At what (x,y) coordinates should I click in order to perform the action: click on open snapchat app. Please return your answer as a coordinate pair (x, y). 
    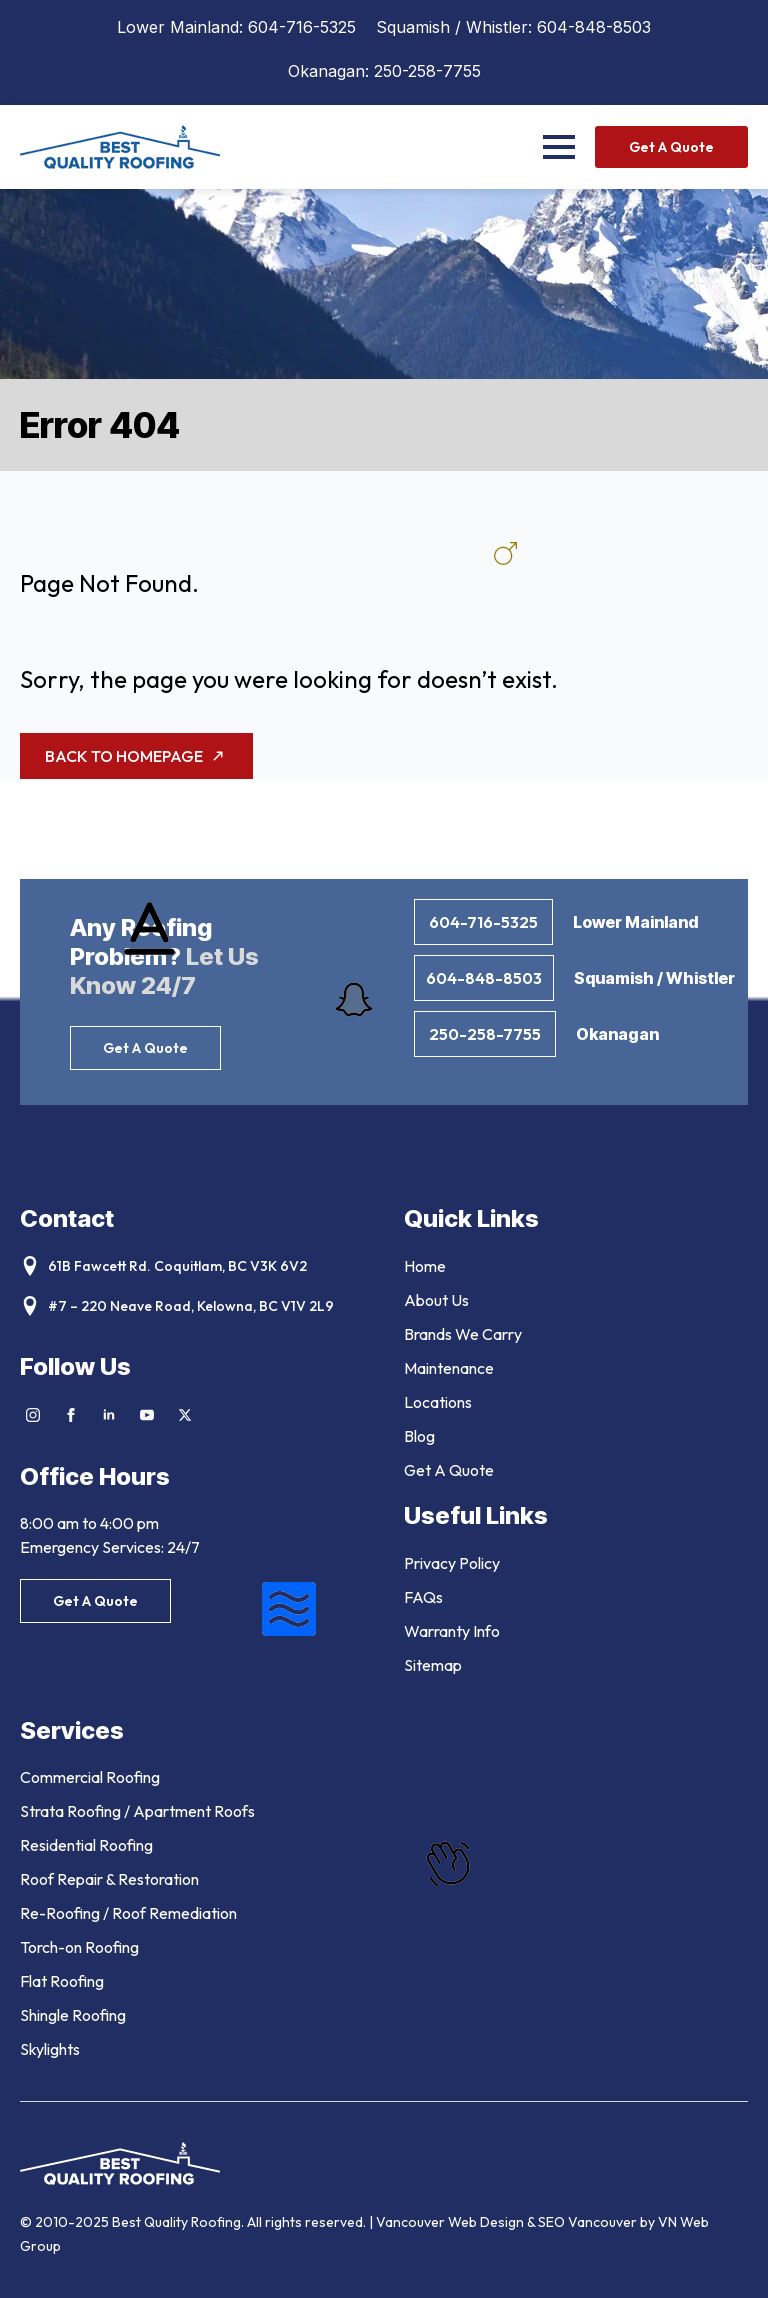
    Looking at the image, I should click on (354, 1000).